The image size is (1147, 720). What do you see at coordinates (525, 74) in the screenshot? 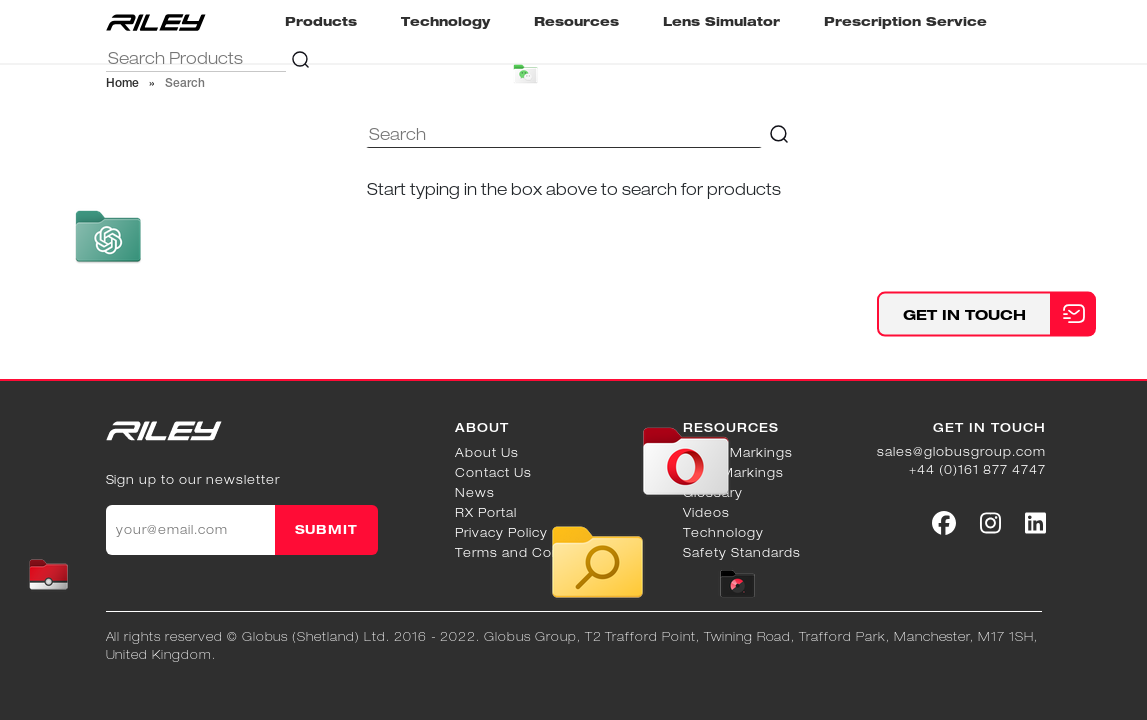
I see `open wechat files folder` at bounding box center [525, 74].